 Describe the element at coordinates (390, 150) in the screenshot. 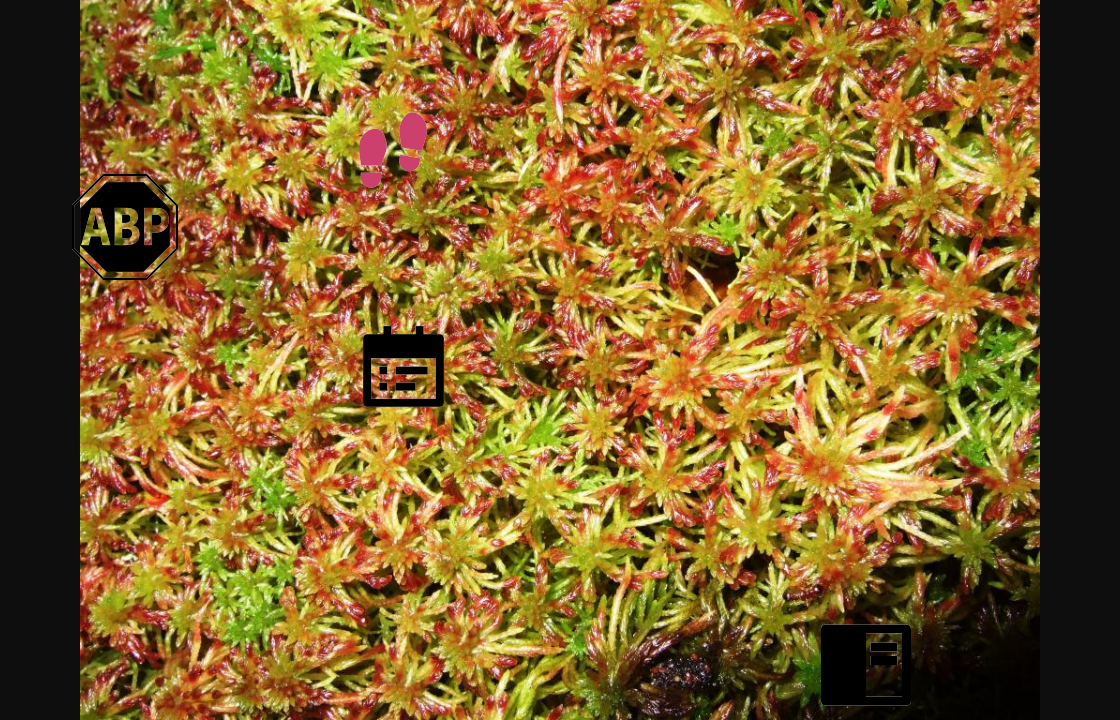

I see `view your walking route or path history` at that location.